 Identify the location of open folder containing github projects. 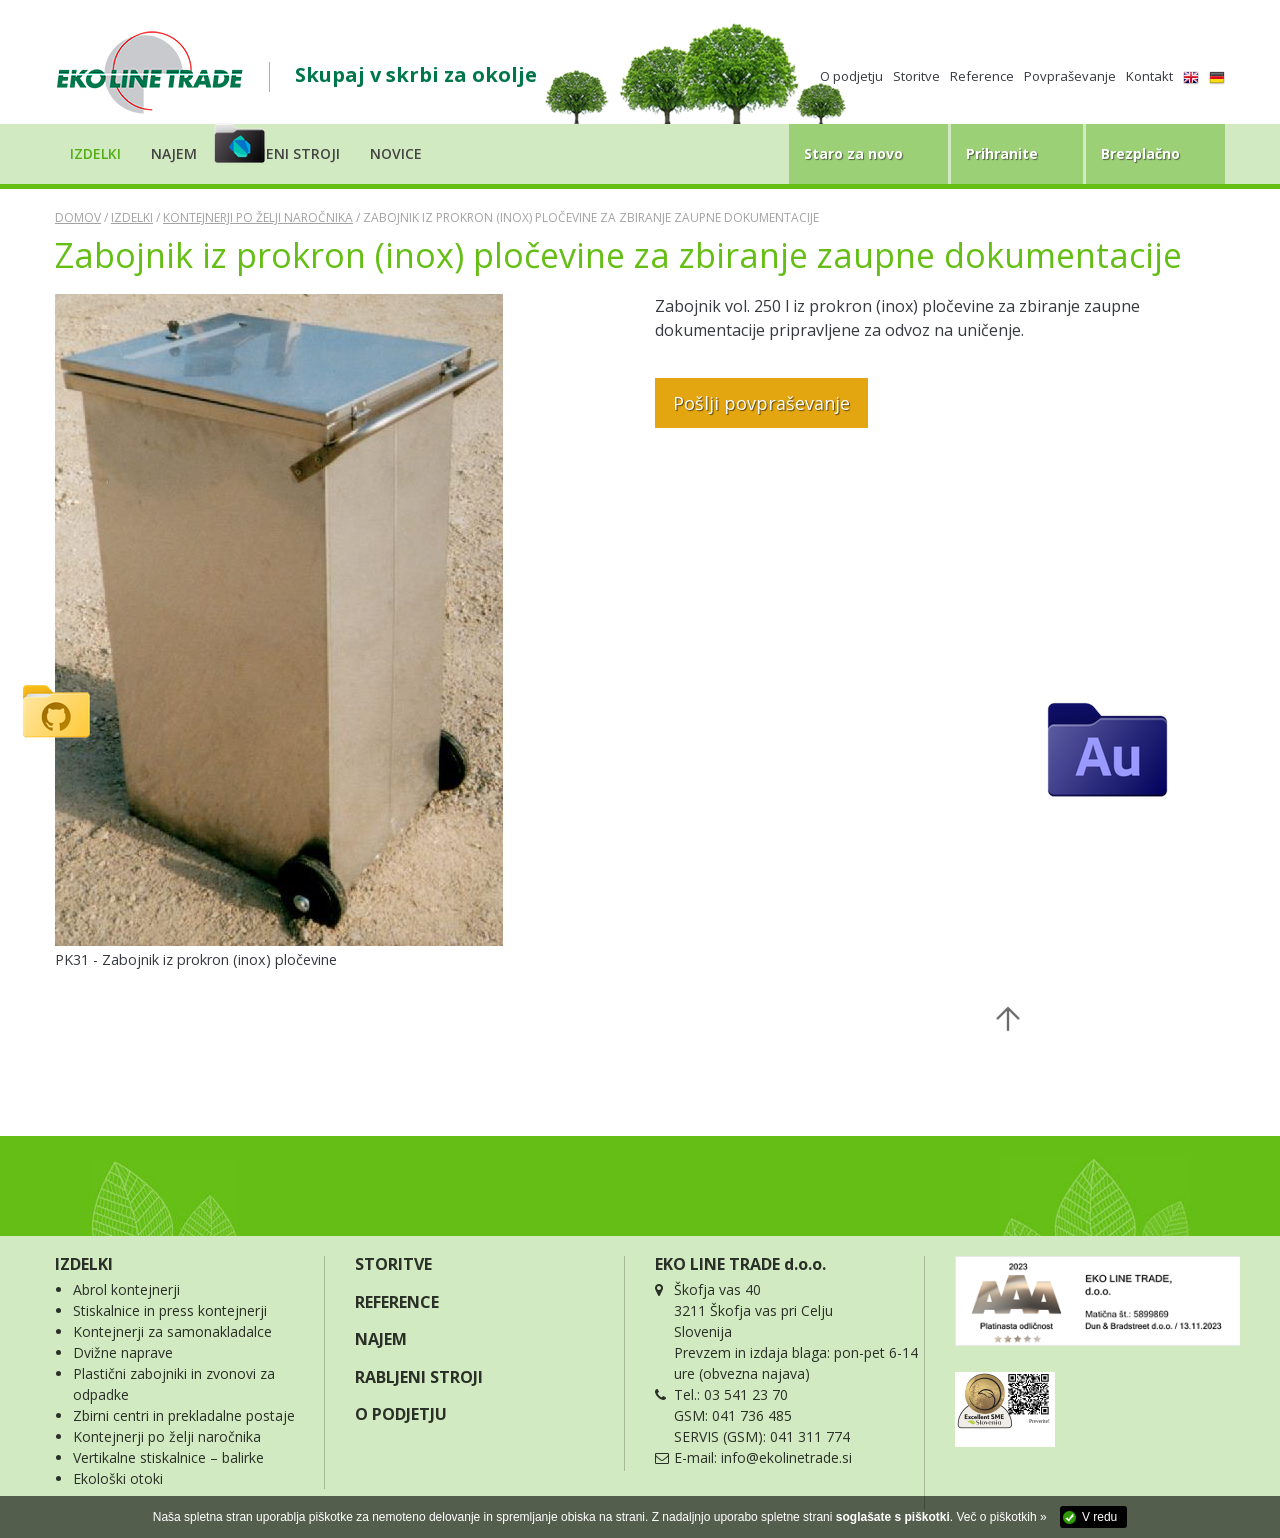
(56, 713).